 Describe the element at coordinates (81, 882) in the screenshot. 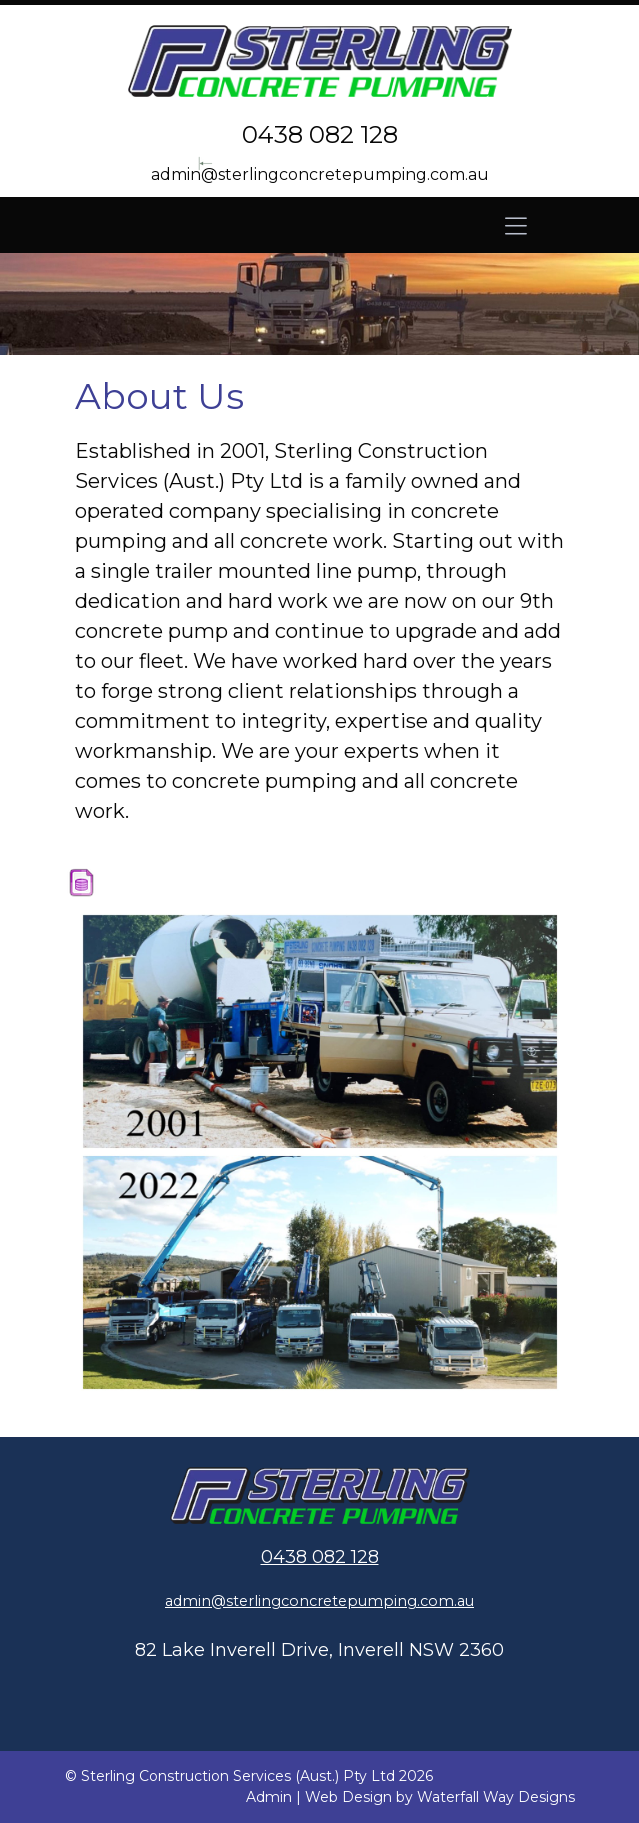

I see `open an opendocument database file` at that location.